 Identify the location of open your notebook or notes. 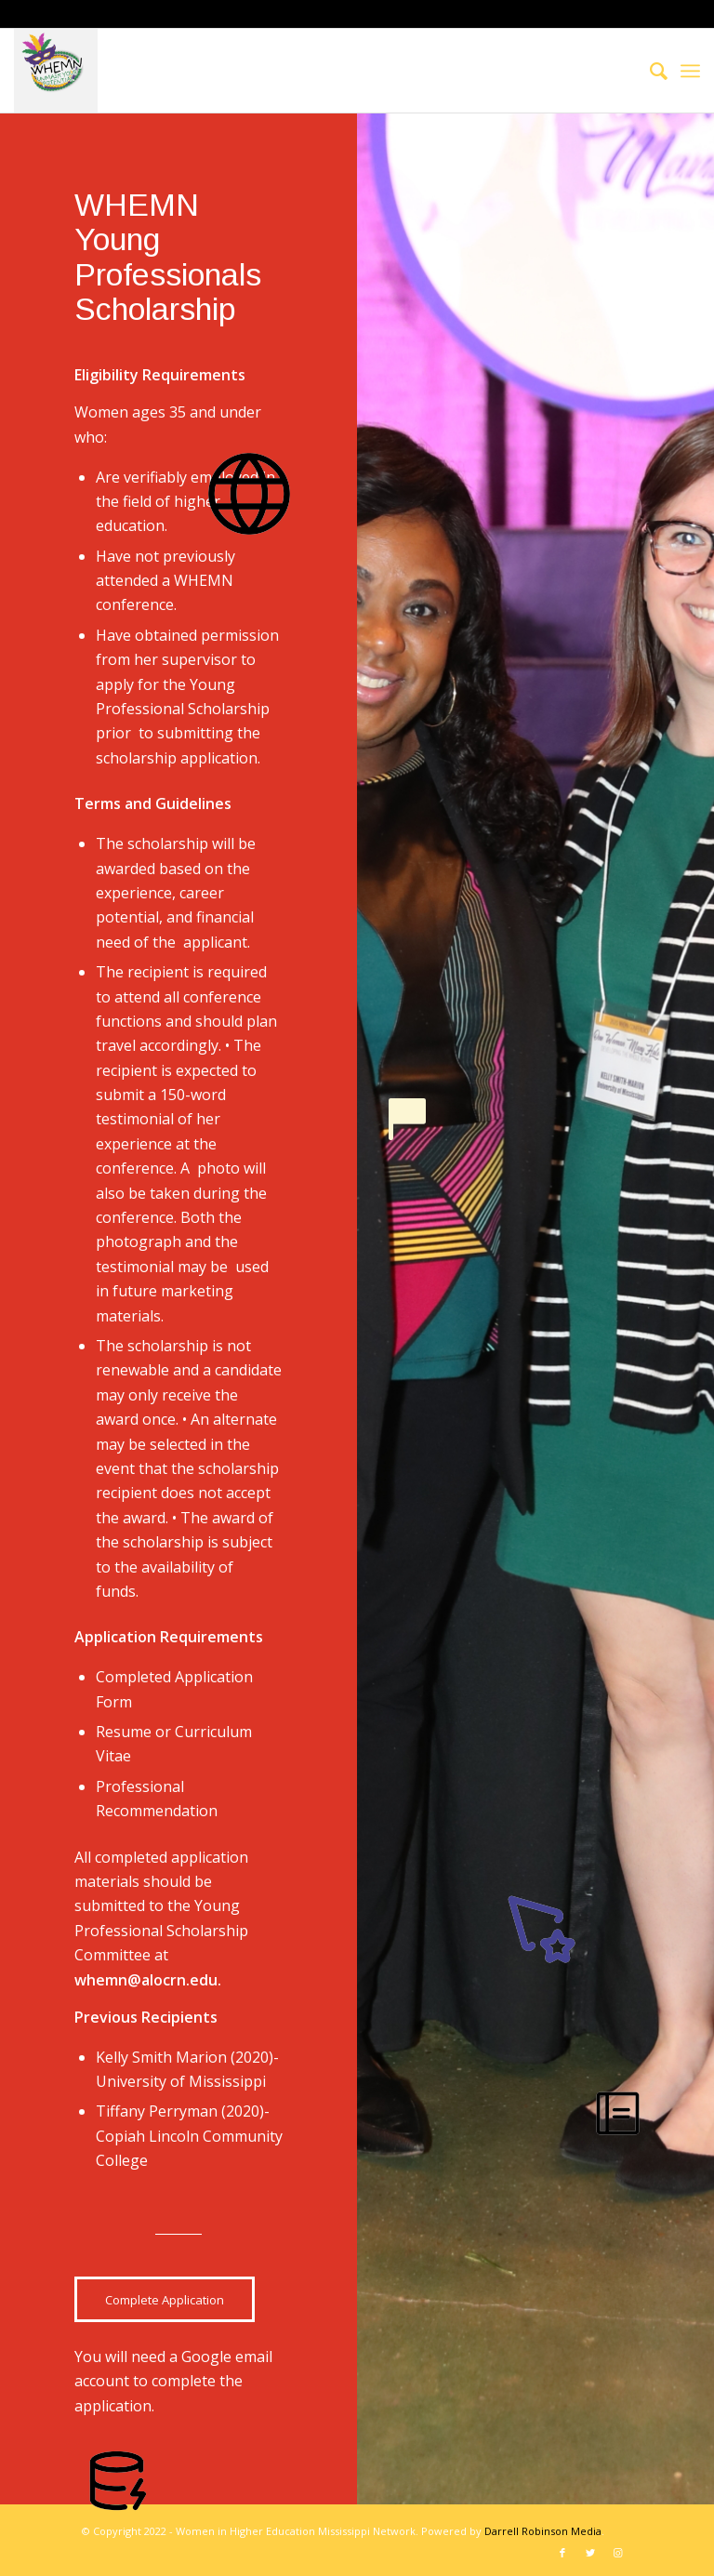
(617, 2113).